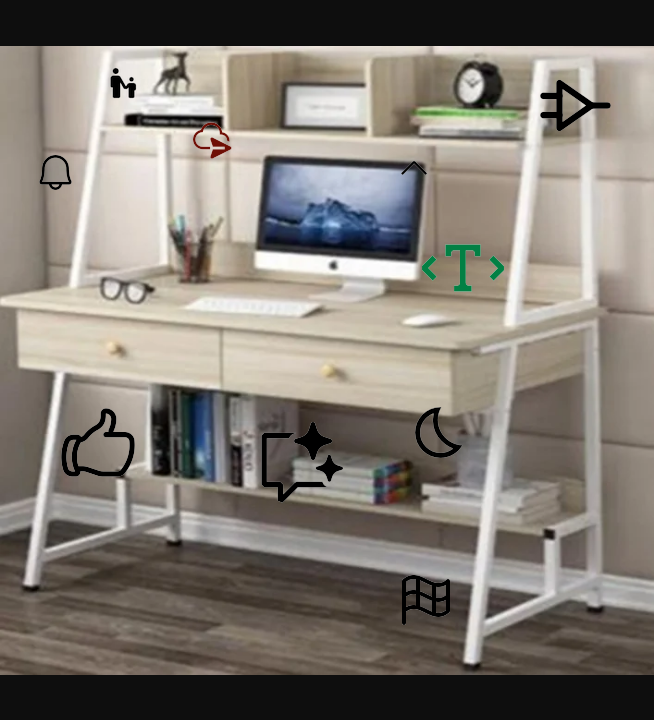  I want to click on logic buffer gate symbol in circuit design, so click(575, 105).